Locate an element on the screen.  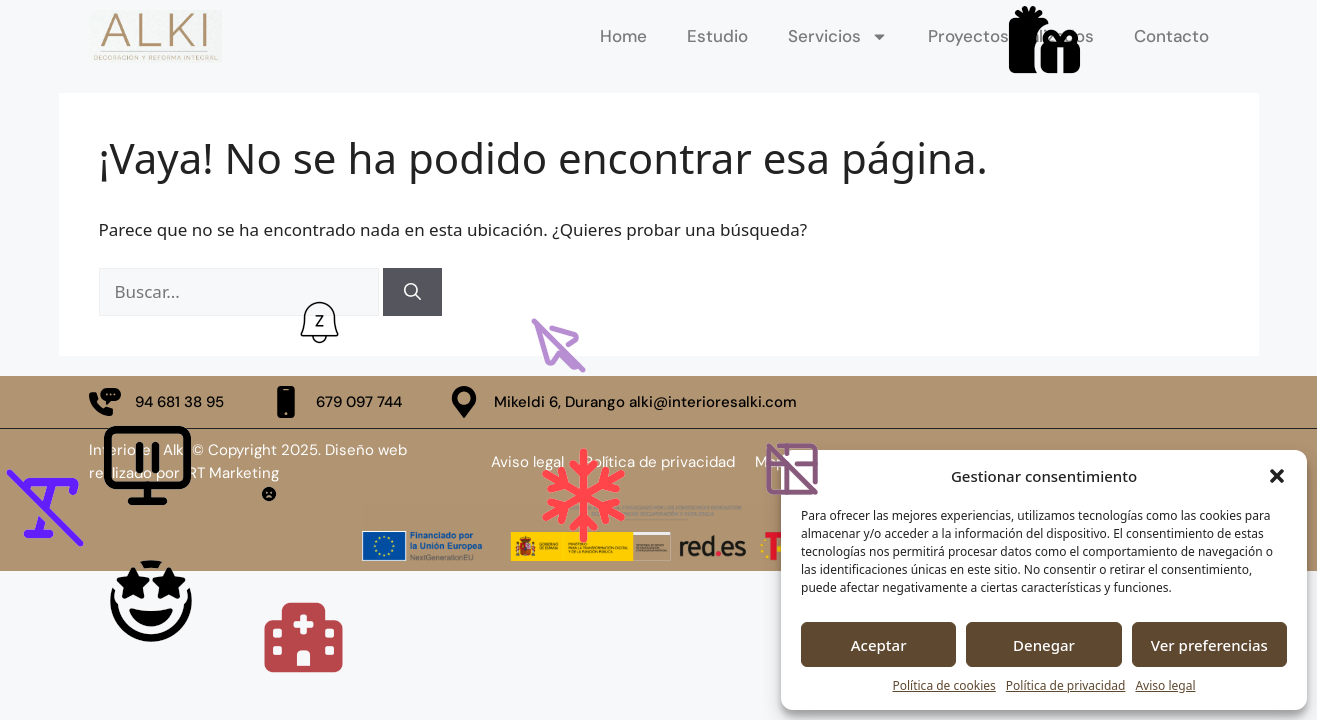
find nearby hospitals or medical facilities is located at coordinates (303, 637).